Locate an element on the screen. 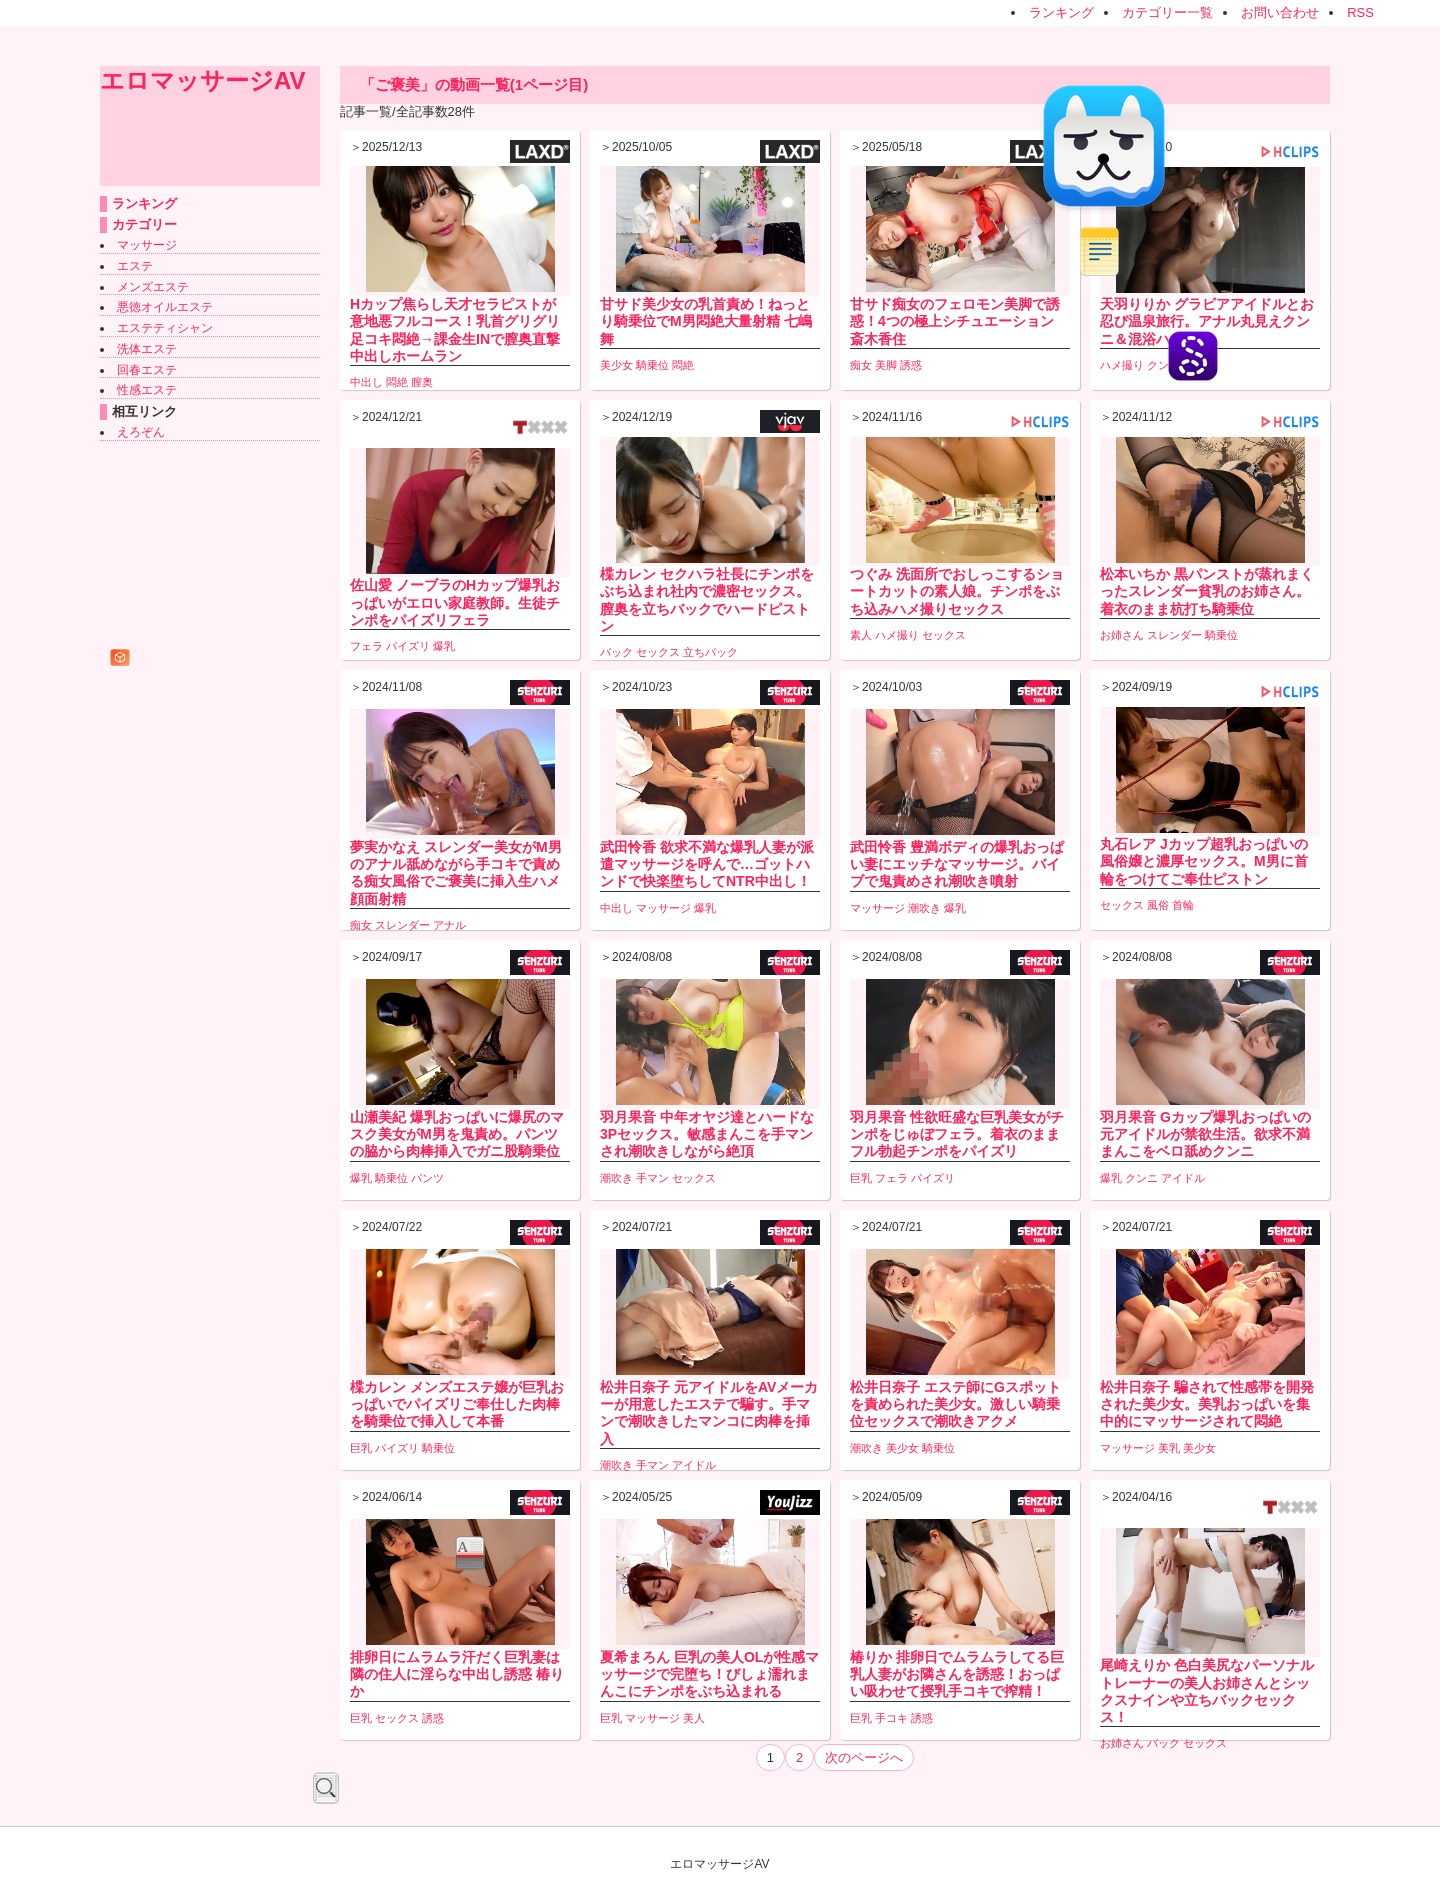 The image size is (1440, 1902). open Alpaca AI chat application is located at coordinates (1104, 146).